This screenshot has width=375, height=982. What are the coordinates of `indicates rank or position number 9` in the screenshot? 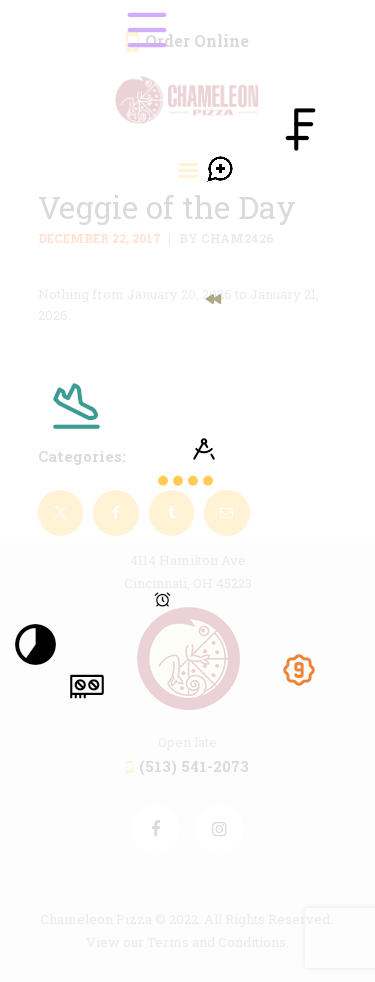 It's located at (299, 670).